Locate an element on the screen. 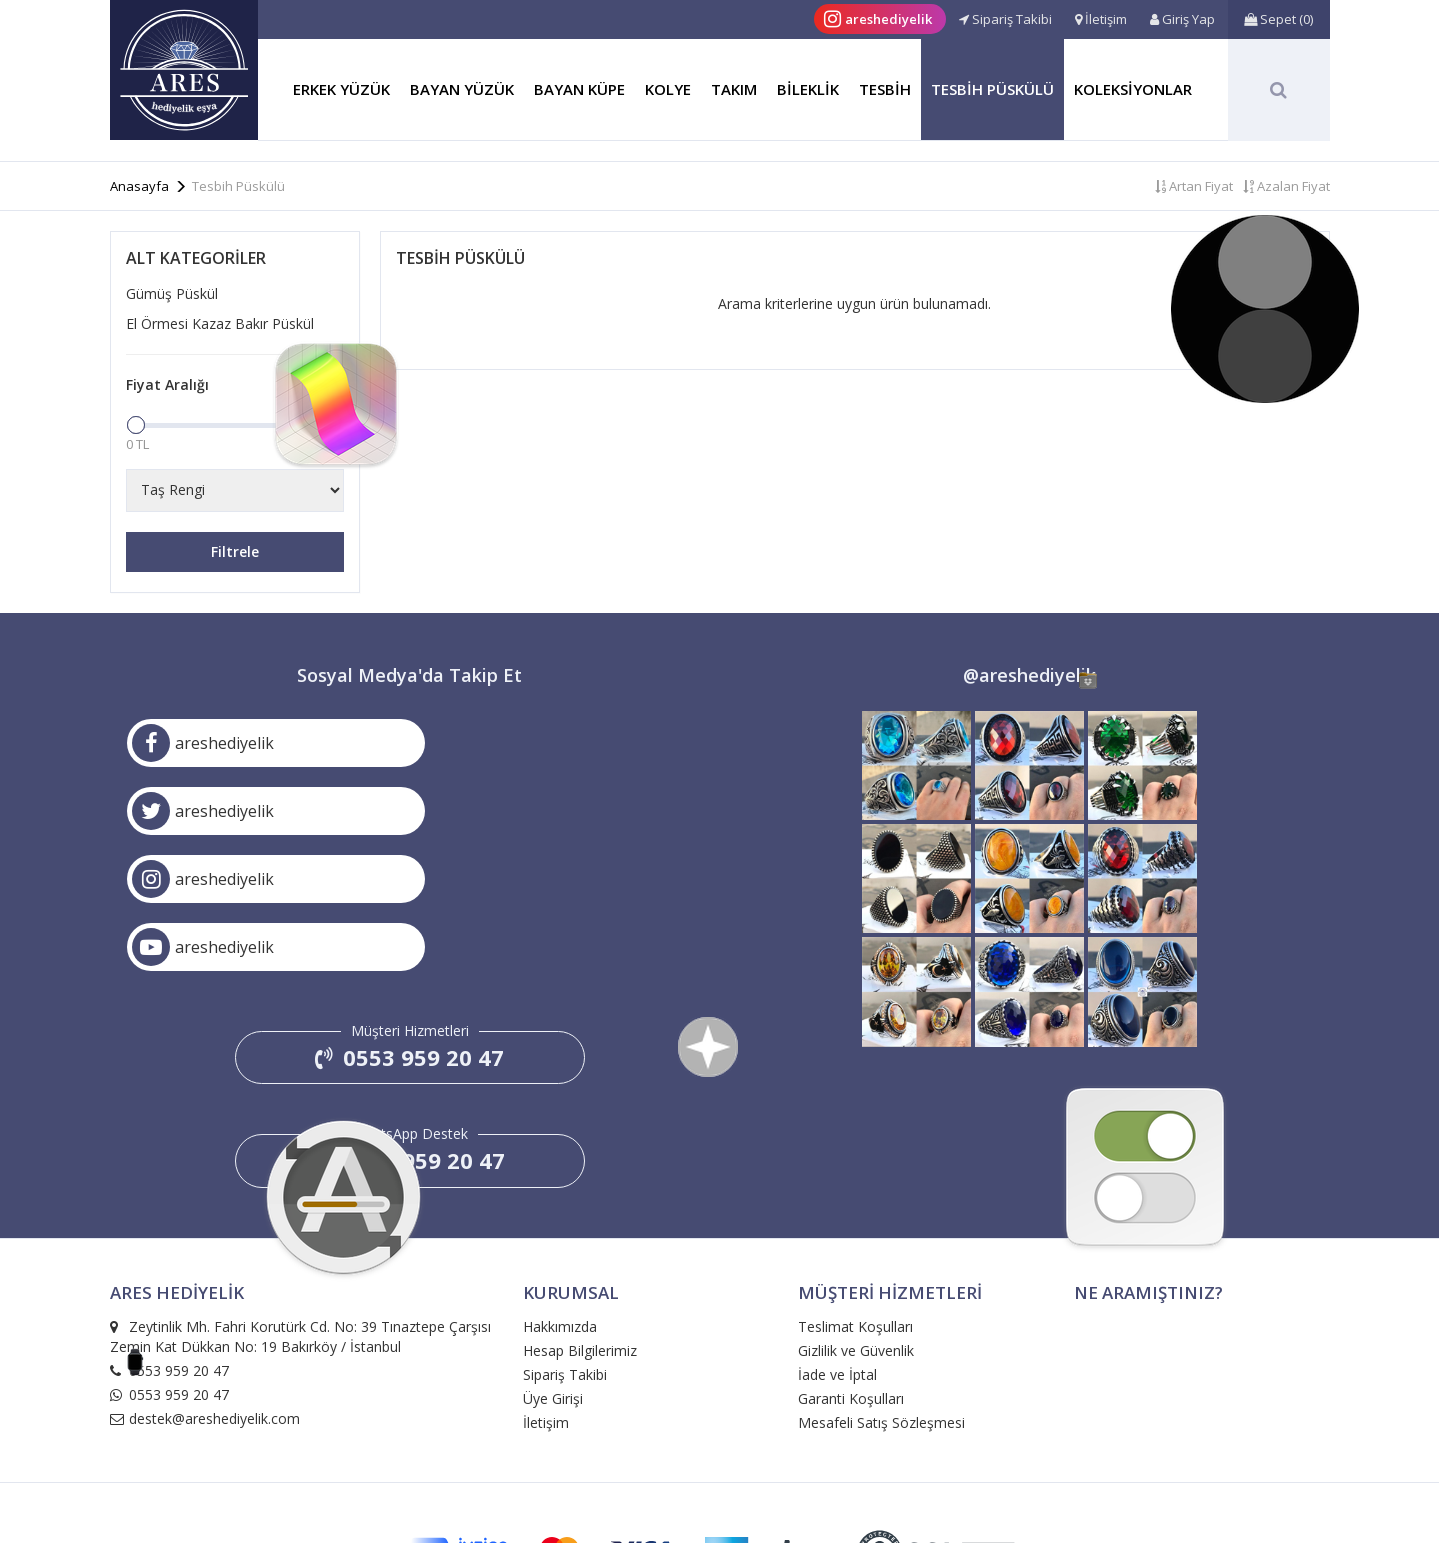 The image size is (1439, 1543). open unity tweak tool settings is located at coordinates (1145, 1167).